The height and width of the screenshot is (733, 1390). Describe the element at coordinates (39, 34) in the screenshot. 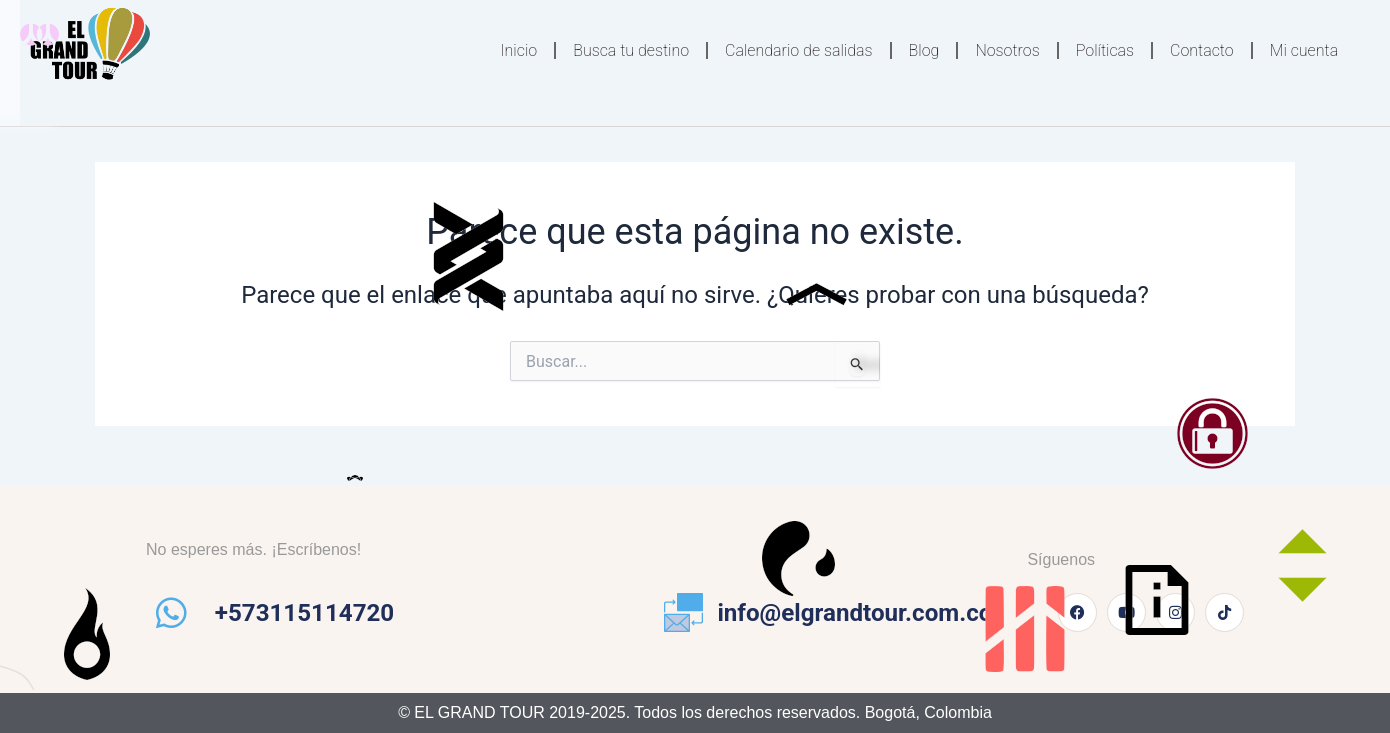

I see `link to Renren social network profile` at that location.